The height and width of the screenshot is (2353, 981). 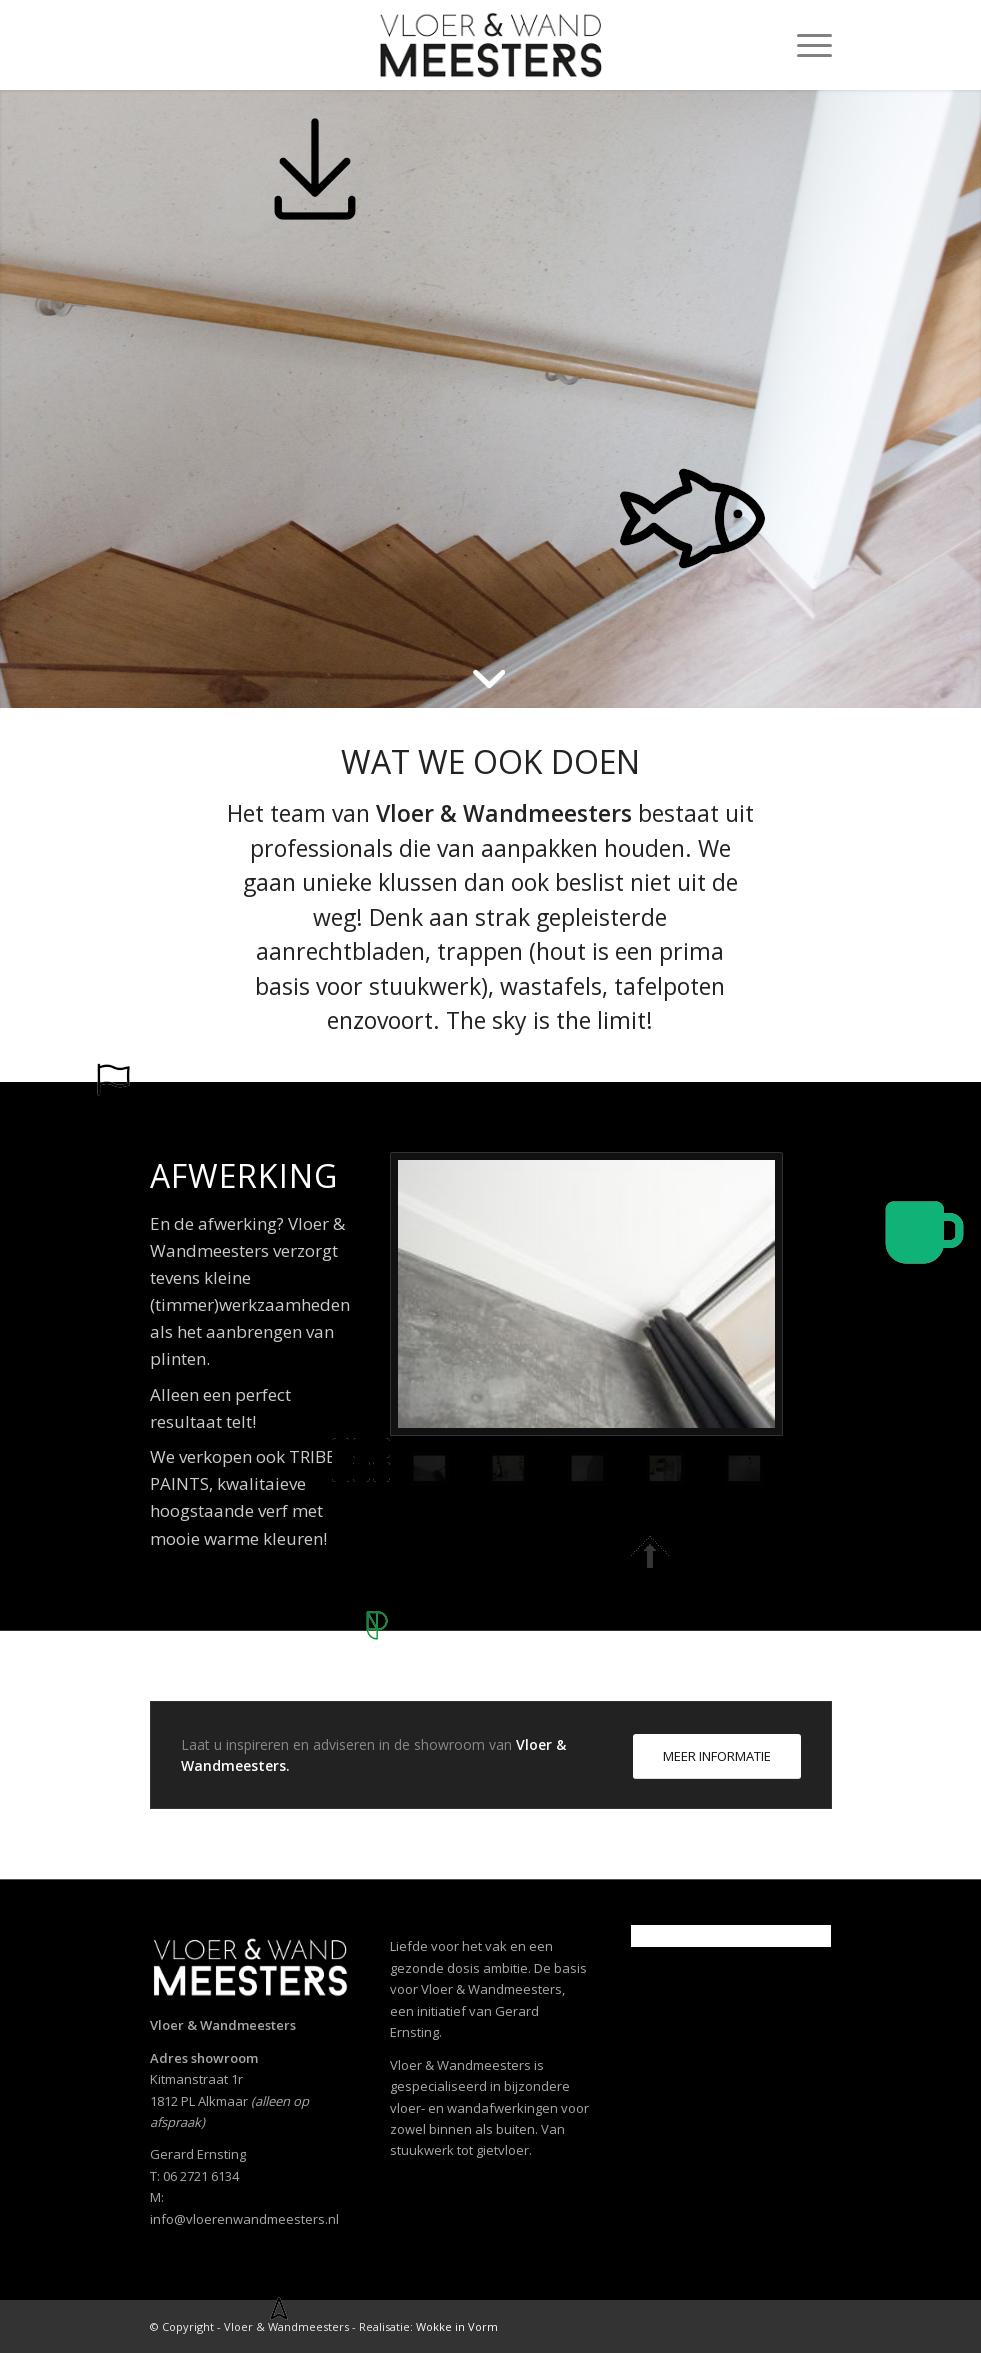 What do you see at coordinates (692, 518) in the screenshot?
I see `indicates seafood or fish-related content` at bounding box center [692, 518].